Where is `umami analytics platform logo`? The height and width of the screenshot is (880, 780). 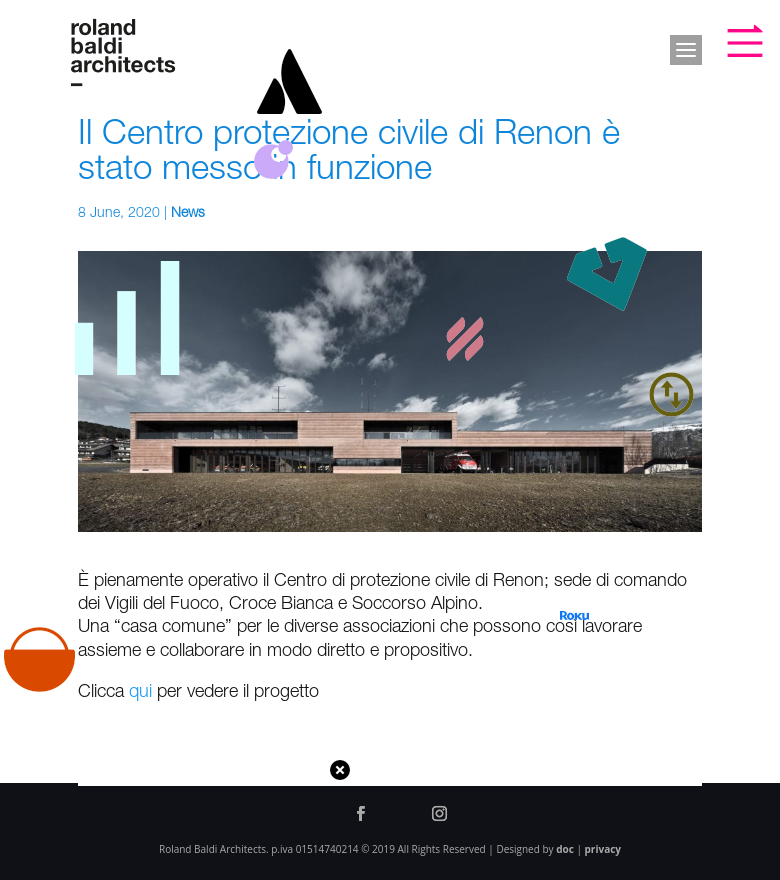
umami analytics platform logo is located at coordinates (39, 659).